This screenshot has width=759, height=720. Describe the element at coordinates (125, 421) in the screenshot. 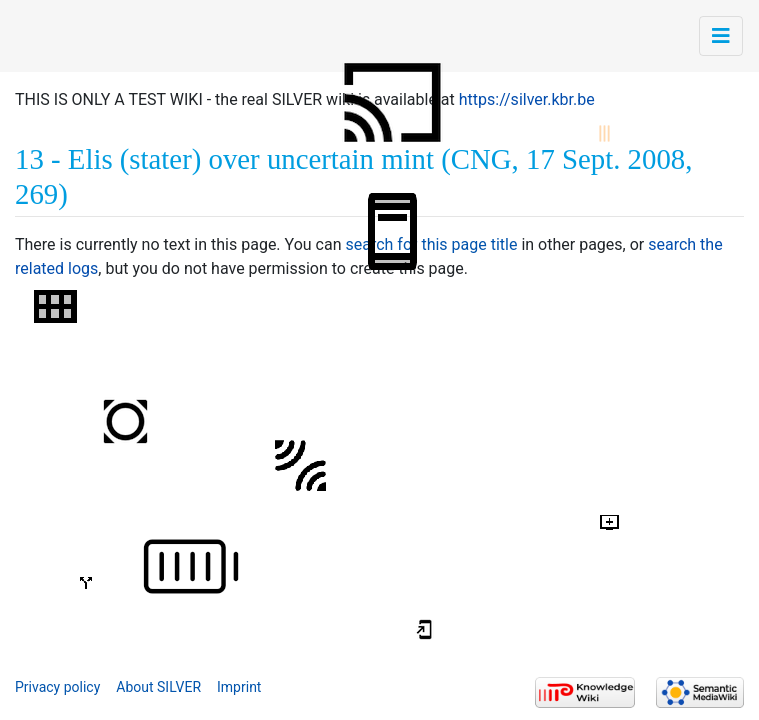

I see `expand content to fullscreen mode` at that location.